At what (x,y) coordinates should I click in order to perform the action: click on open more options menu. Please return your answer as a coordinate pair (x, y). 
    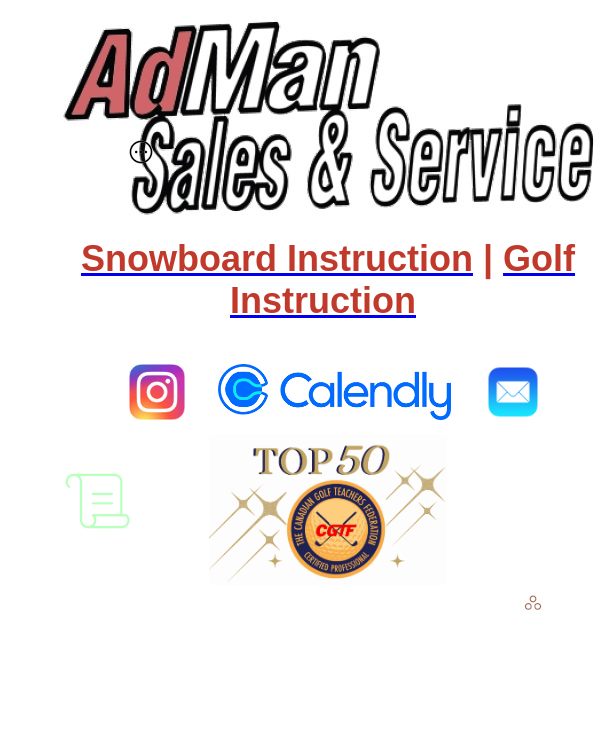
    Looking at the image, I should click on (141, 152).